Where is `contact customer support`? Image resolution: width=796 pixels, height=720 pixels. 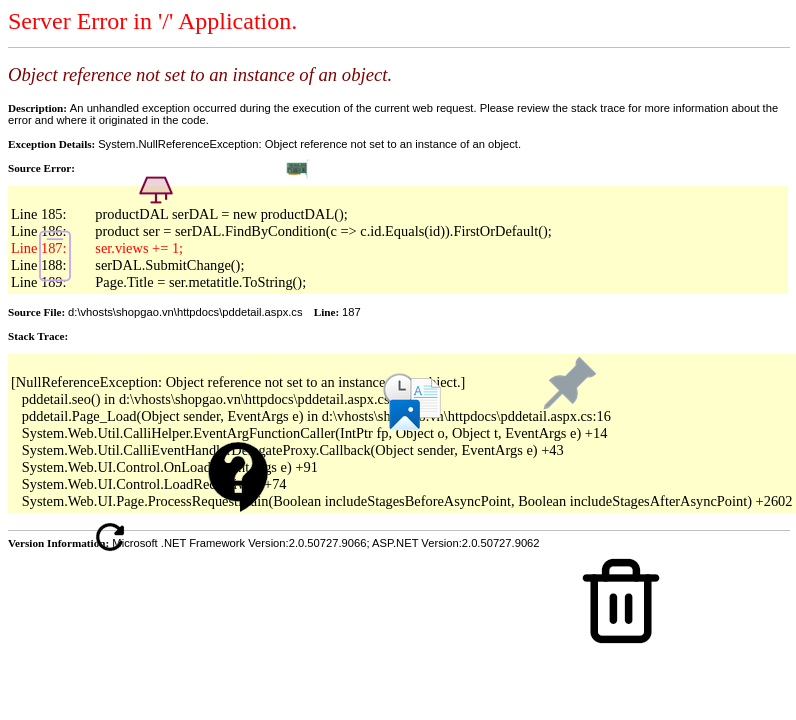
contact customer support is located at coordinates (240, 477).